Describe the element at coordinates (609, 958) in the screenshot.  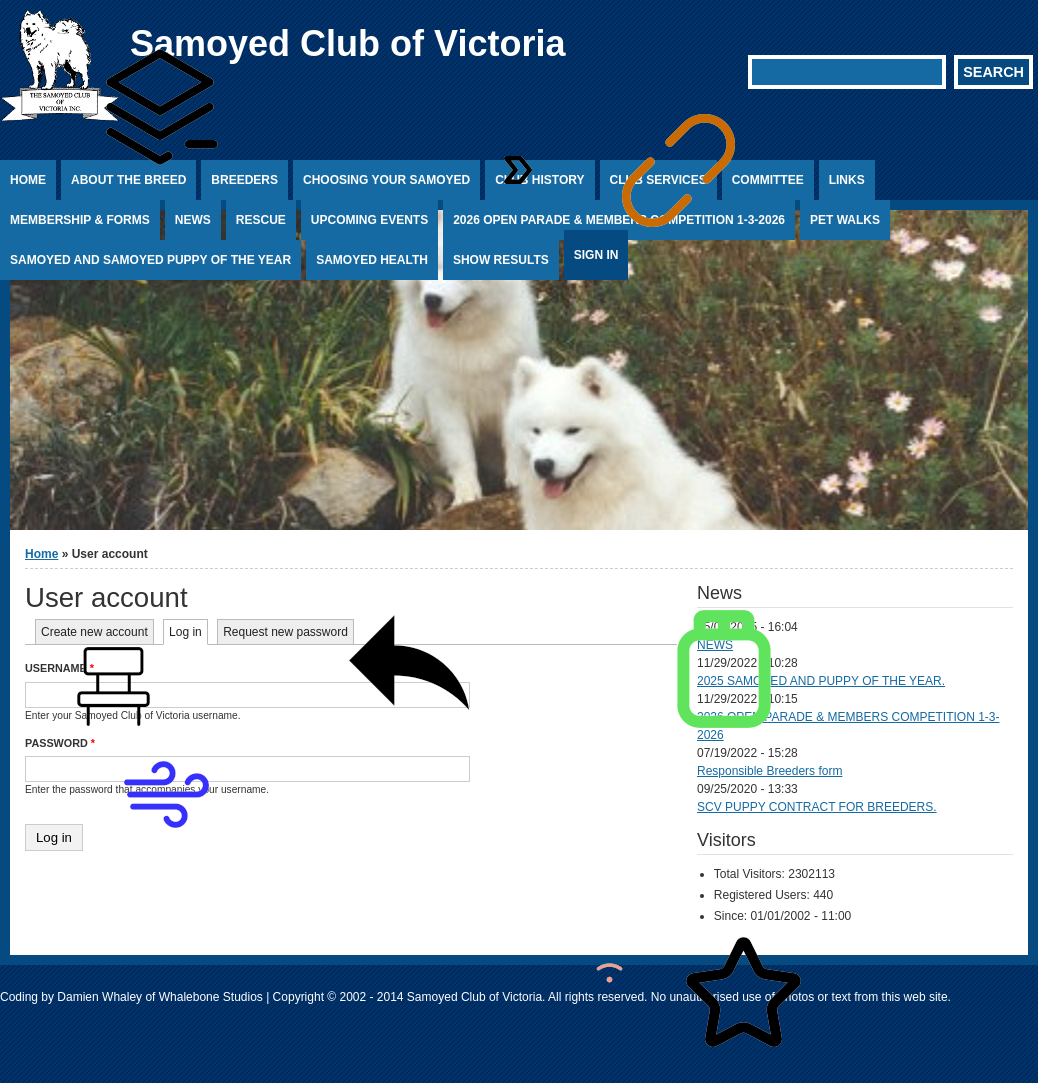
I see `indicates weak wifi signal strength` at that location.